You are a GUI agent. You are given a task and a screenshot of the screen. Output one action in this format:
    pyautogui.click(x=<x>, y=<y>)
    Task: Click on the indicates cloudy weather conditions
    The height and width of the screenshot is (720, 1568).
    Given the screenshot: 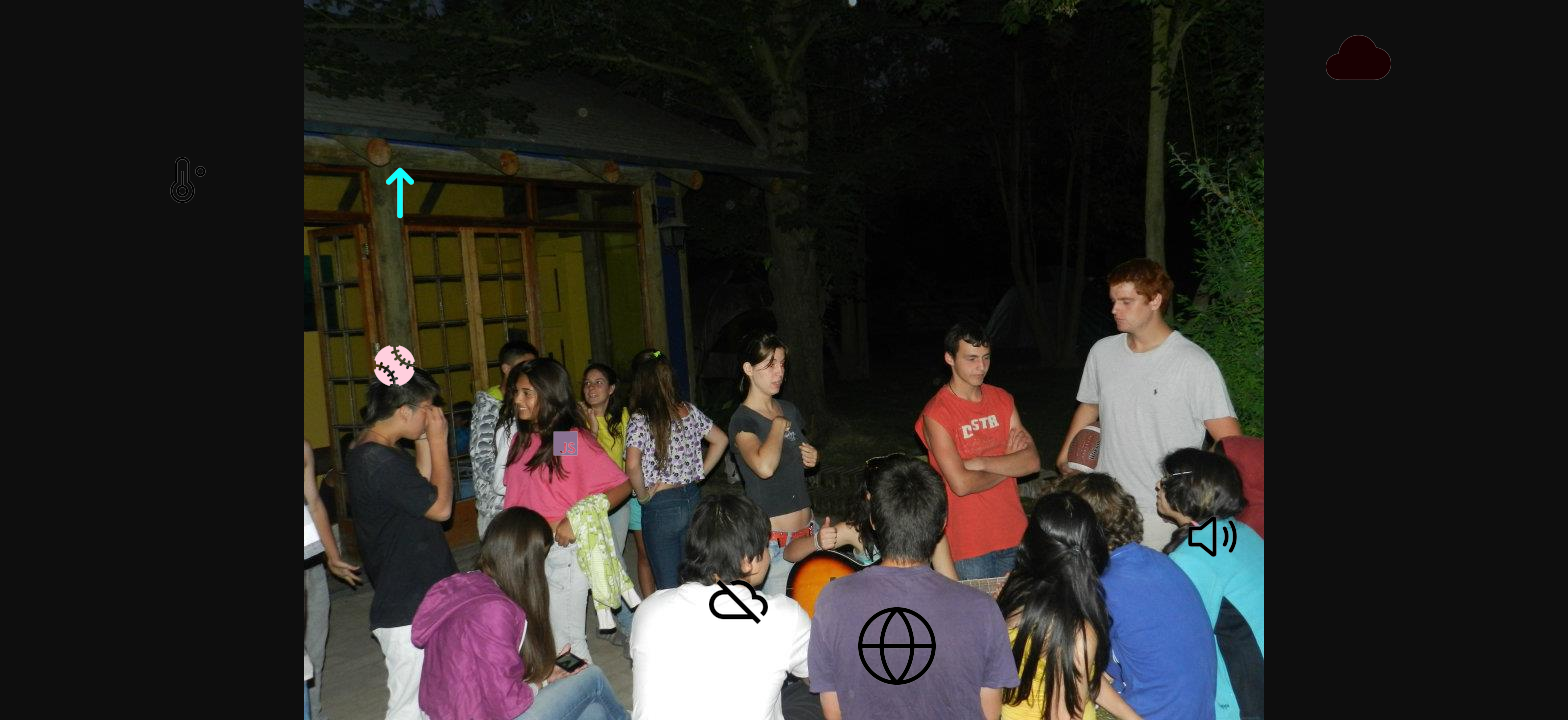 What is the action you would take?
    pyautogui.click(x=1358, y=57)
    